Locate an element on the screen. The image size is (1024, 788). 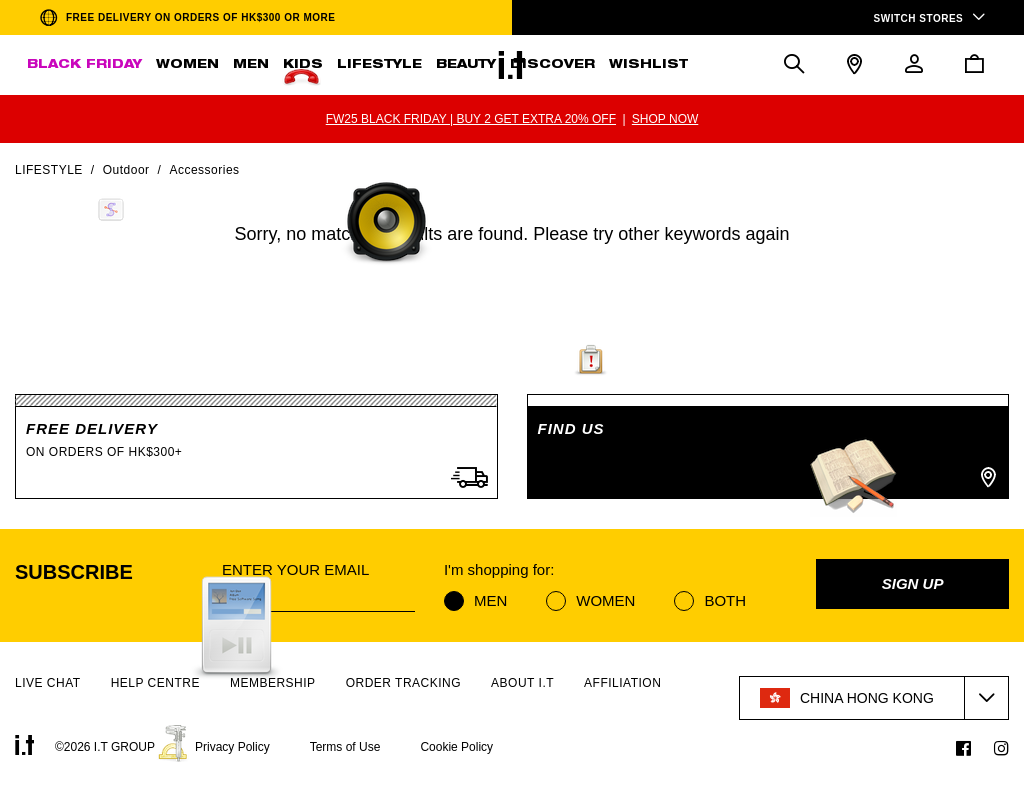
adjust speaker or audio output settings is located at coordinates (386, 221).